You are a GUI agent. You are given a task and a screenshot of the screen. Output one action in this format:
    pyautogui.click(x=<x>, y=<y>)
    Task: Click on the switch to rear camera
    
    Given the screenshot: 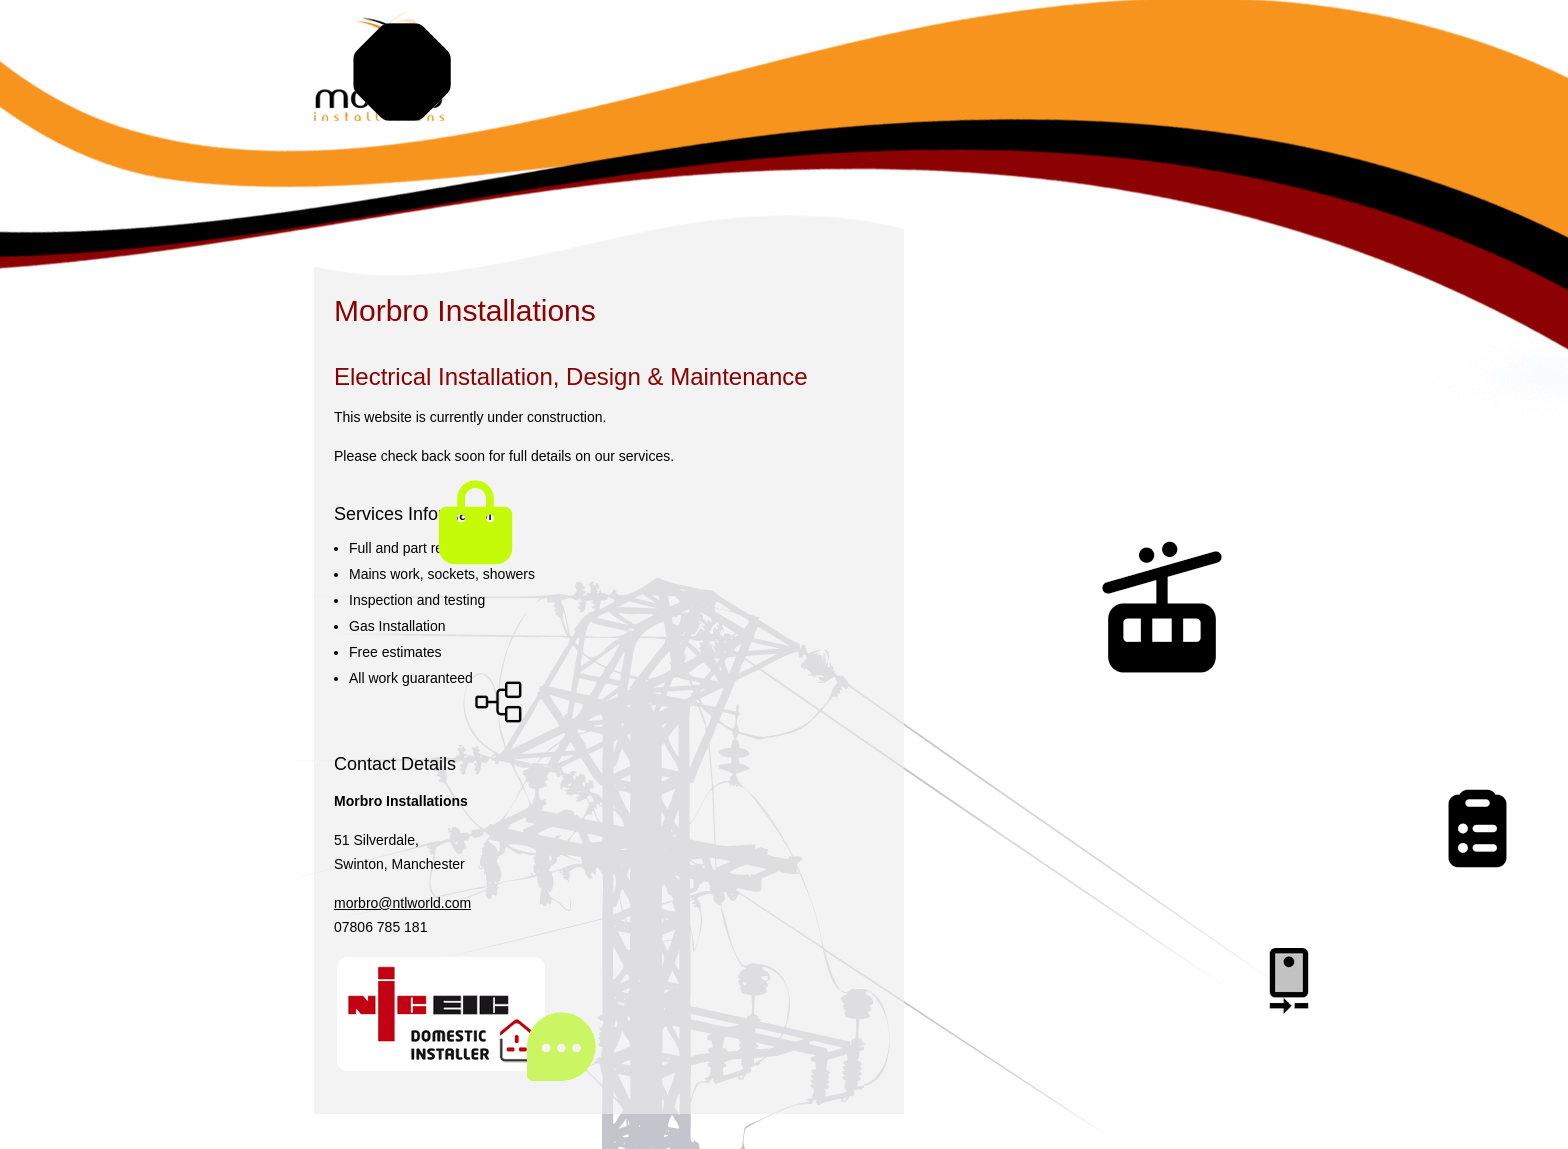 What is the action you would take?
    pyautogui.click(x=1289, y=981)
    